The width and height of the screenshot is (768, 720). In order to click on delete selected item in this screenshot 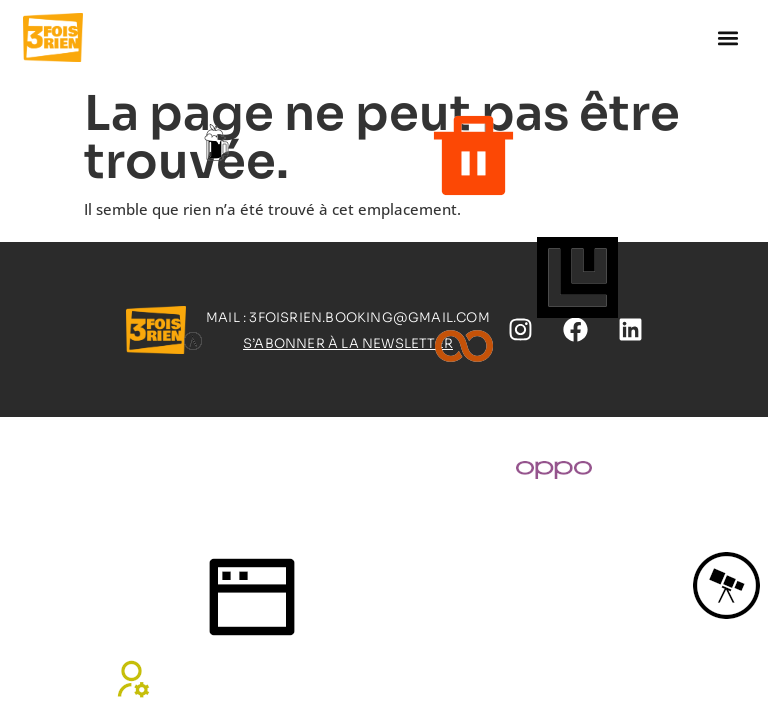, I will do `click(473, 155)`.